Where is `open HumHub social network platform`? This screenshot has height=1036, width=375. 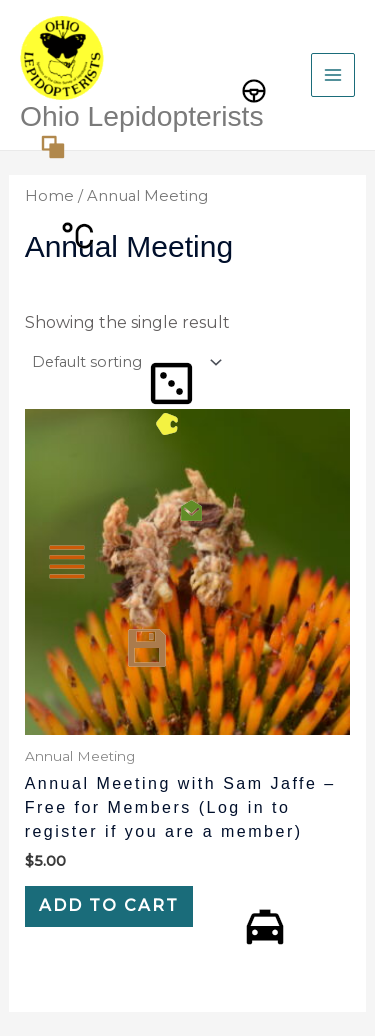
open HumHub social network platform is located at coordinates (167, 424).